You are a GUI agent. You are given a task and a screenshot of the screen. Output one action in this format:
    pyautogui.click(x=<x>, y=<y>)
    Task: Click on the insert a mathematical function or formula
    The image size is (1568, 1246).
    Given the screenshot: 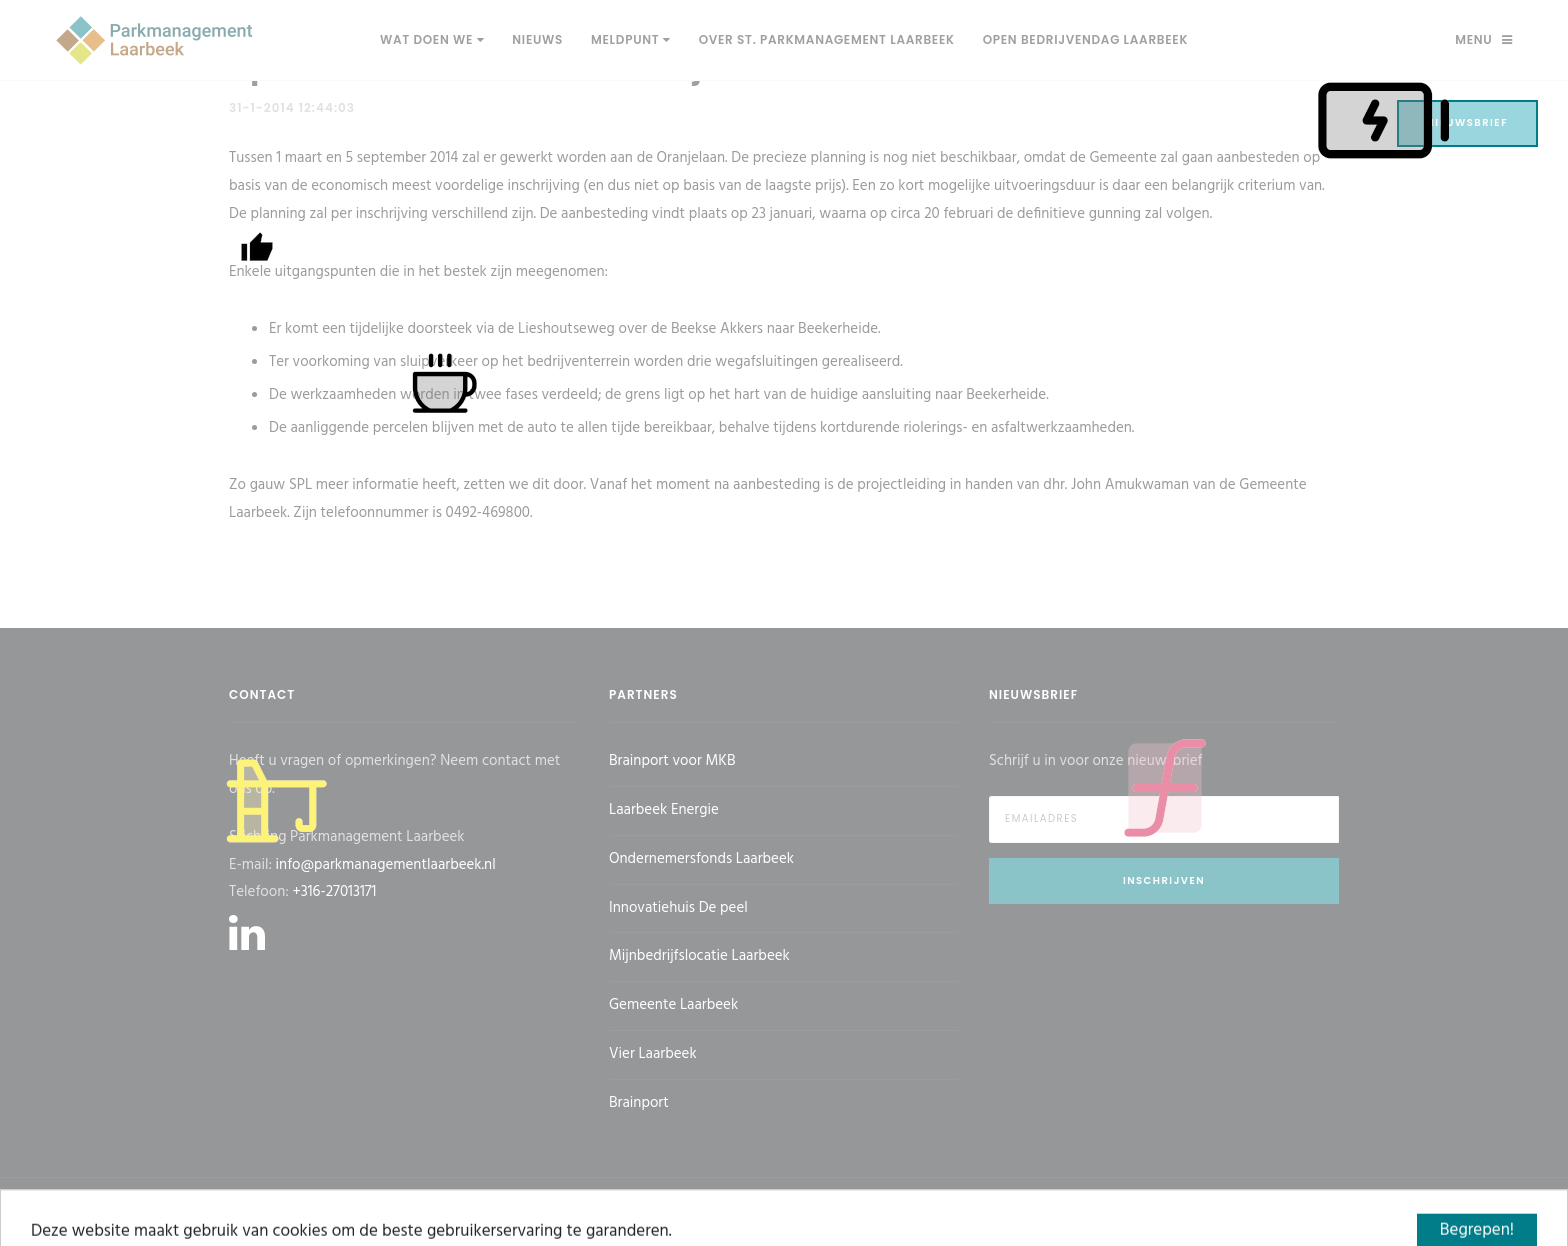 What is the action you would take?
    pyautogui.click(x=1165, y=788)
    